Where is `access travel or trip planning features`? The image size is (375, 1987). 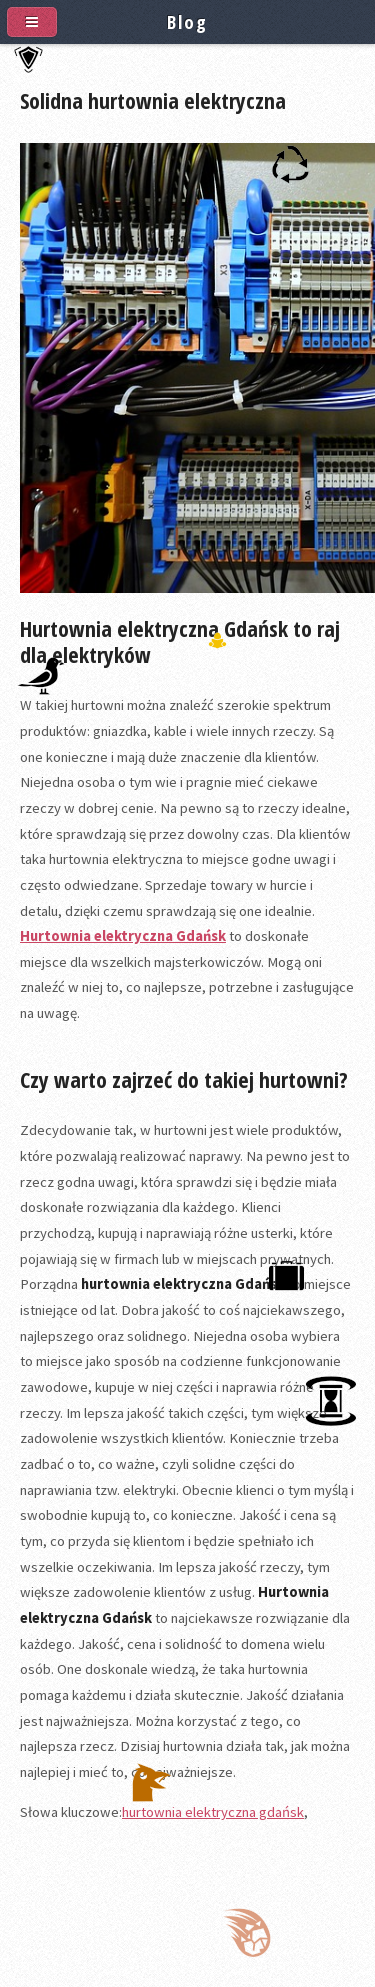 access travel or trip planning features is located at coordinates (286, 1276).